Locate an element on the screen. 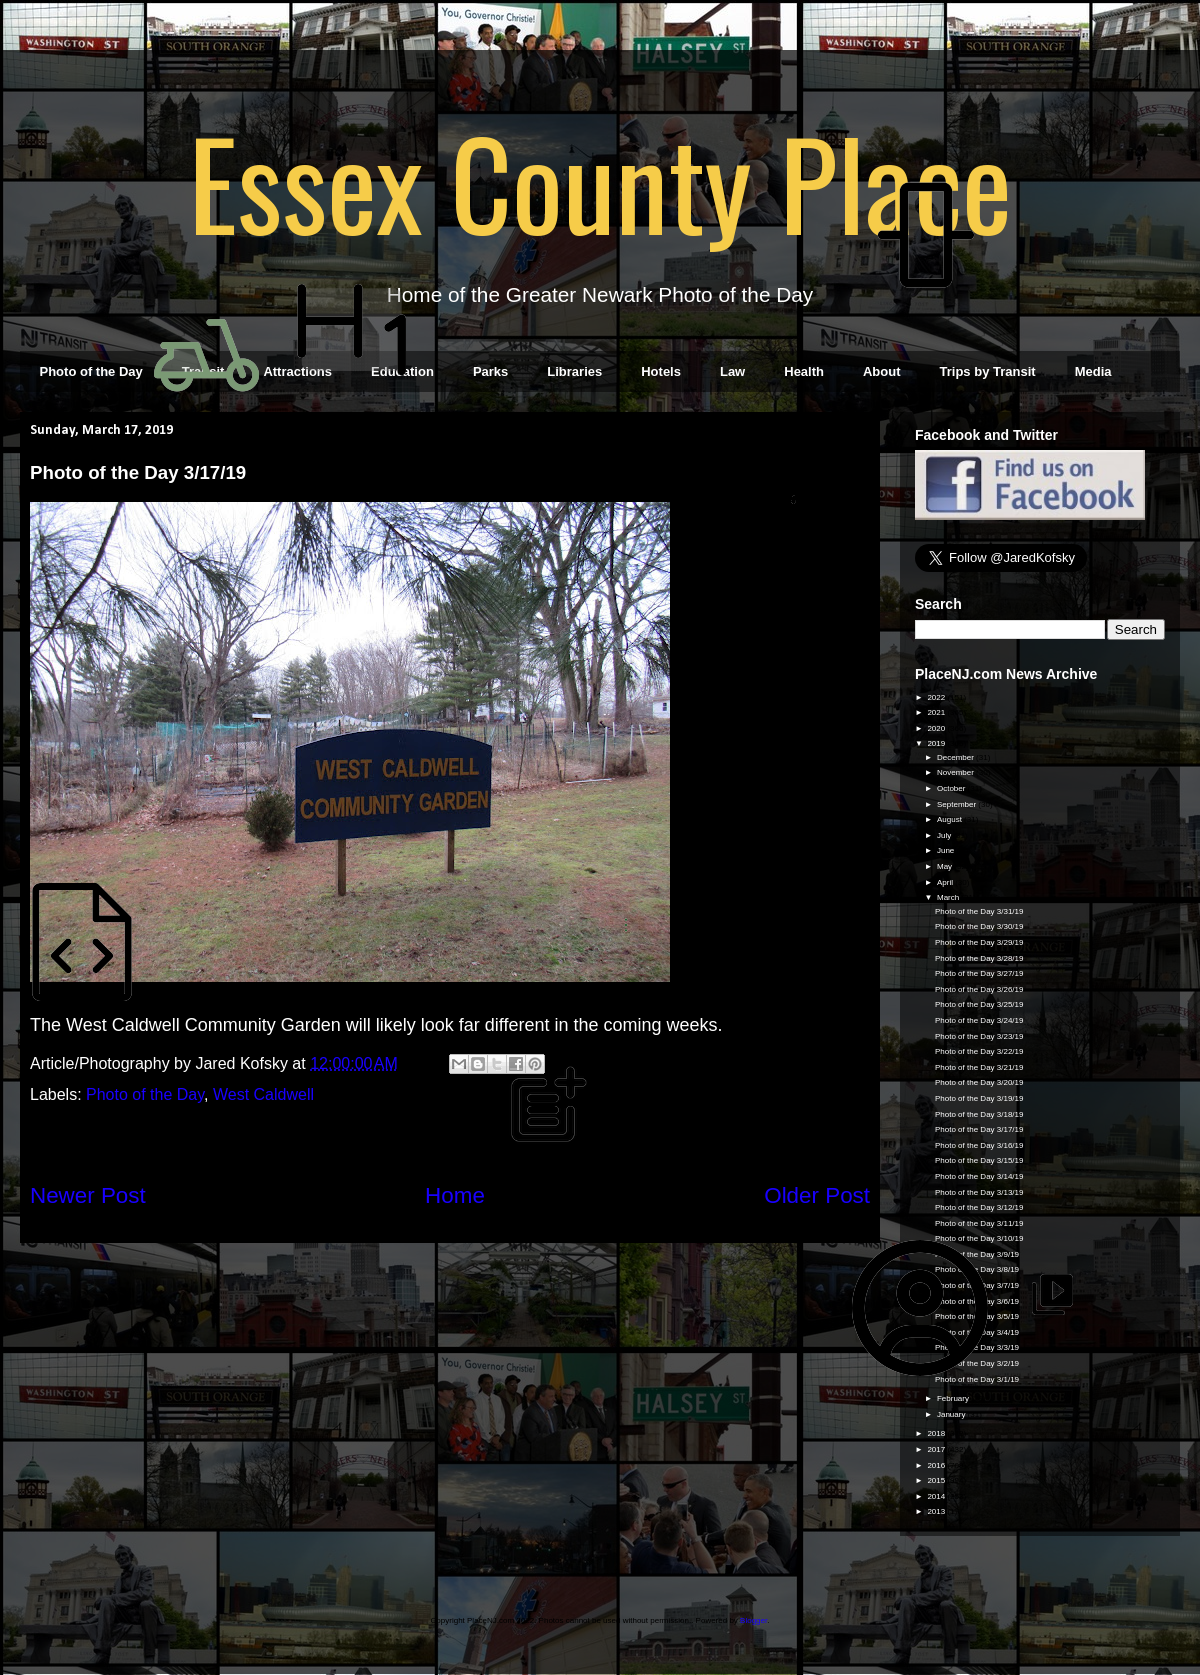 This screenshot has height=1675, width=1200. view your profile is located at coordinates (920, 1308).